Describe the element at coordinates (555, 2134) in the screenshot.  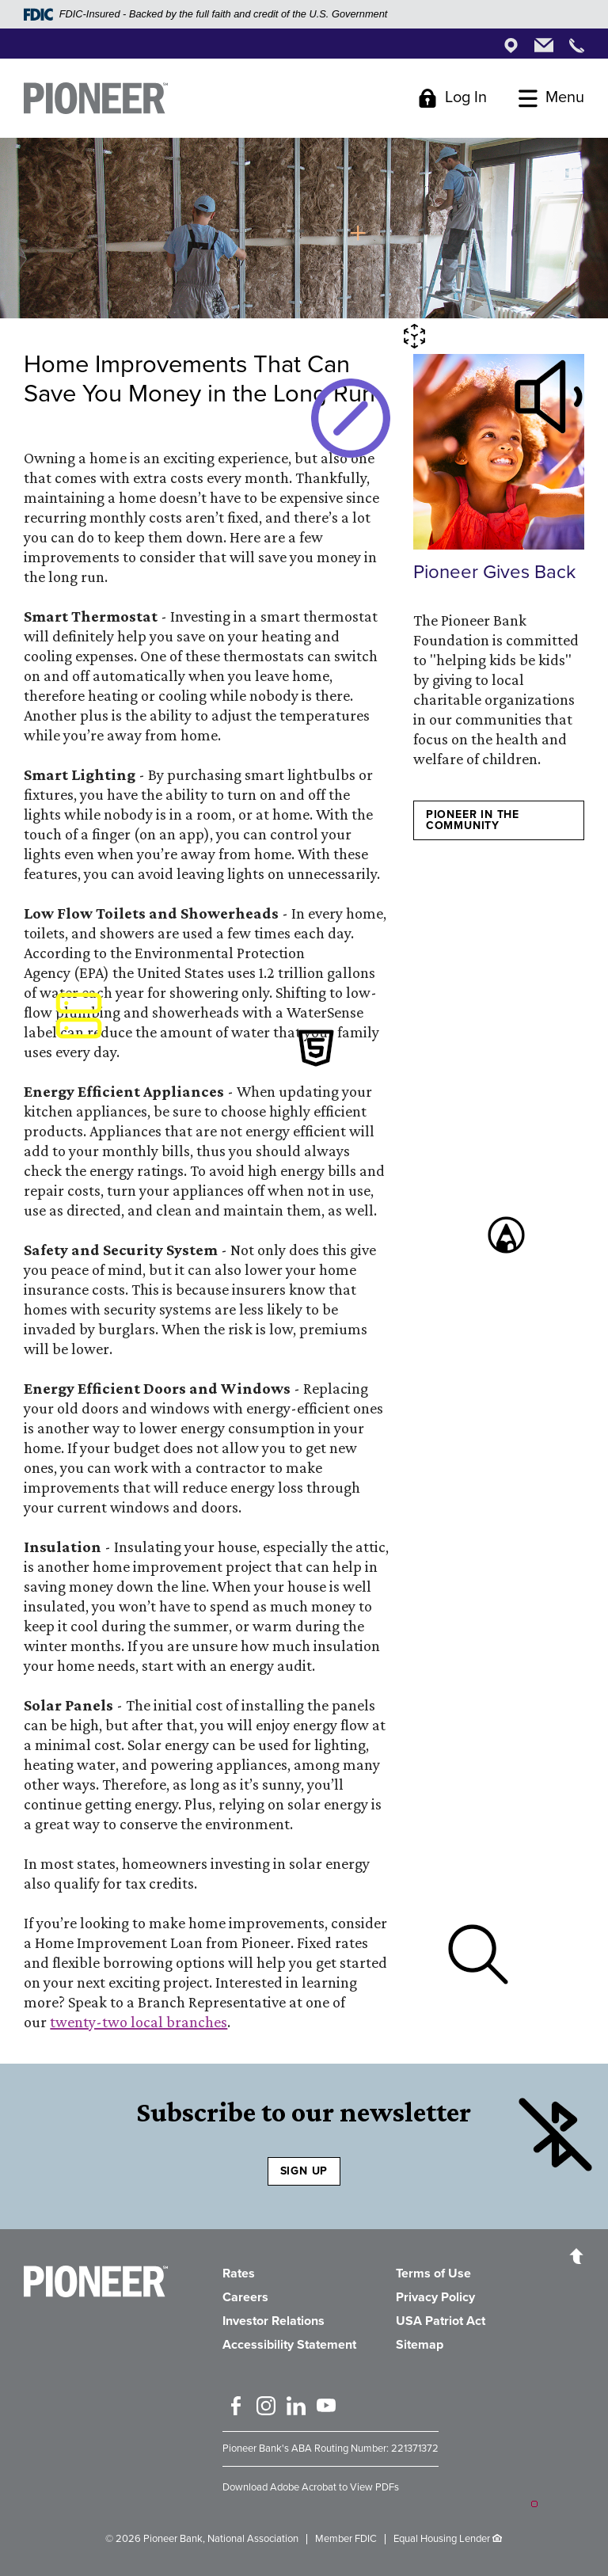
I see `bluetooth is currently disabled` at that location.